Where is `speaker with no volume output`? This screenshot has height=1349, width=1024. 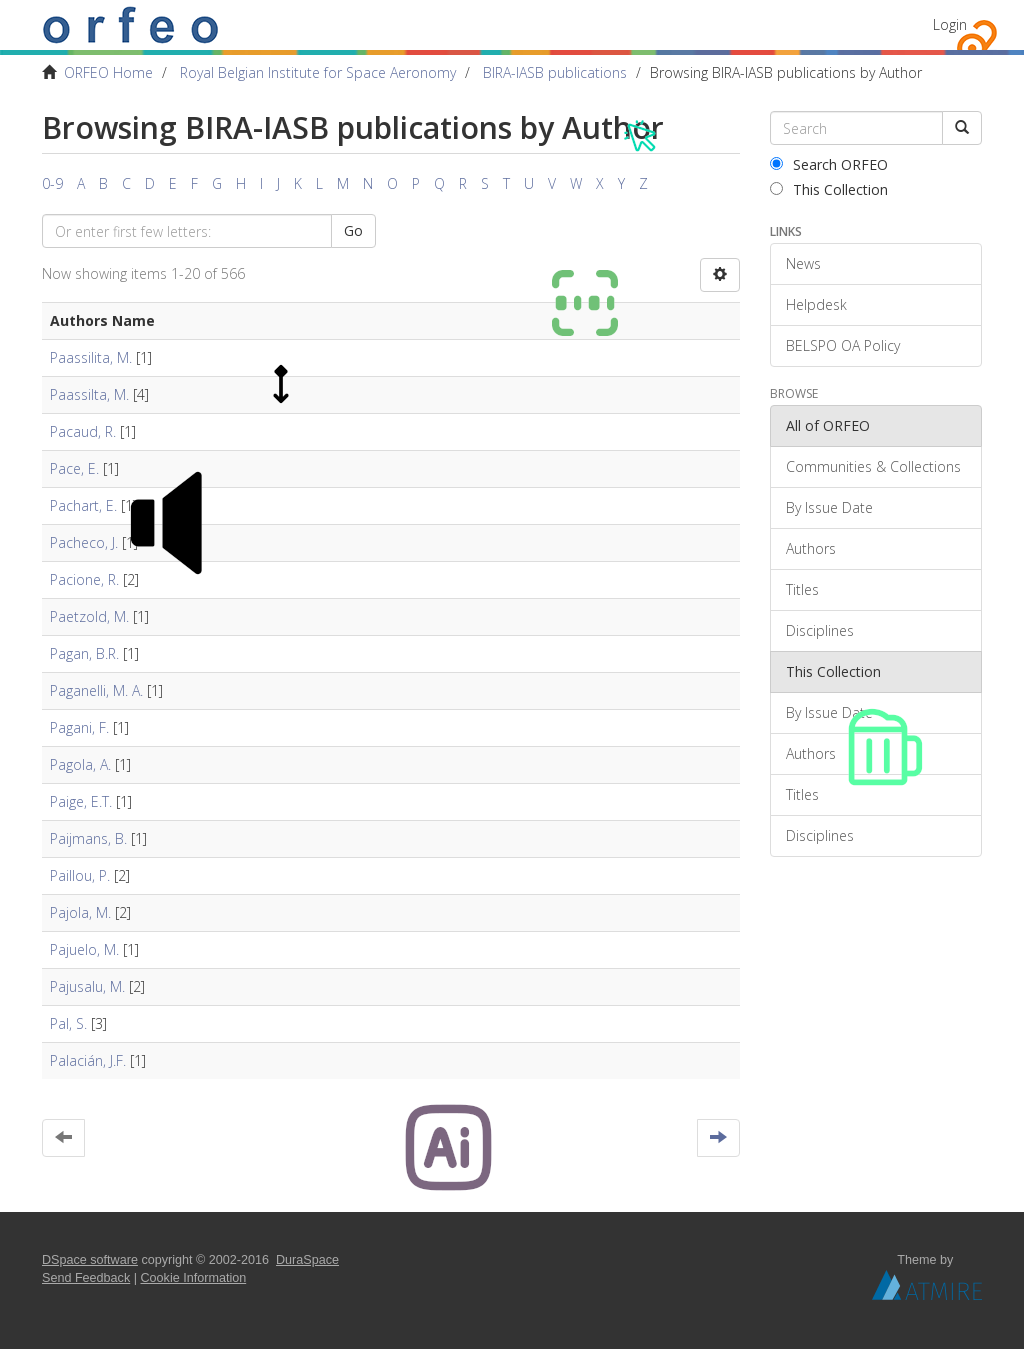 speaker with no volume output is located at coordinates (186, 523).